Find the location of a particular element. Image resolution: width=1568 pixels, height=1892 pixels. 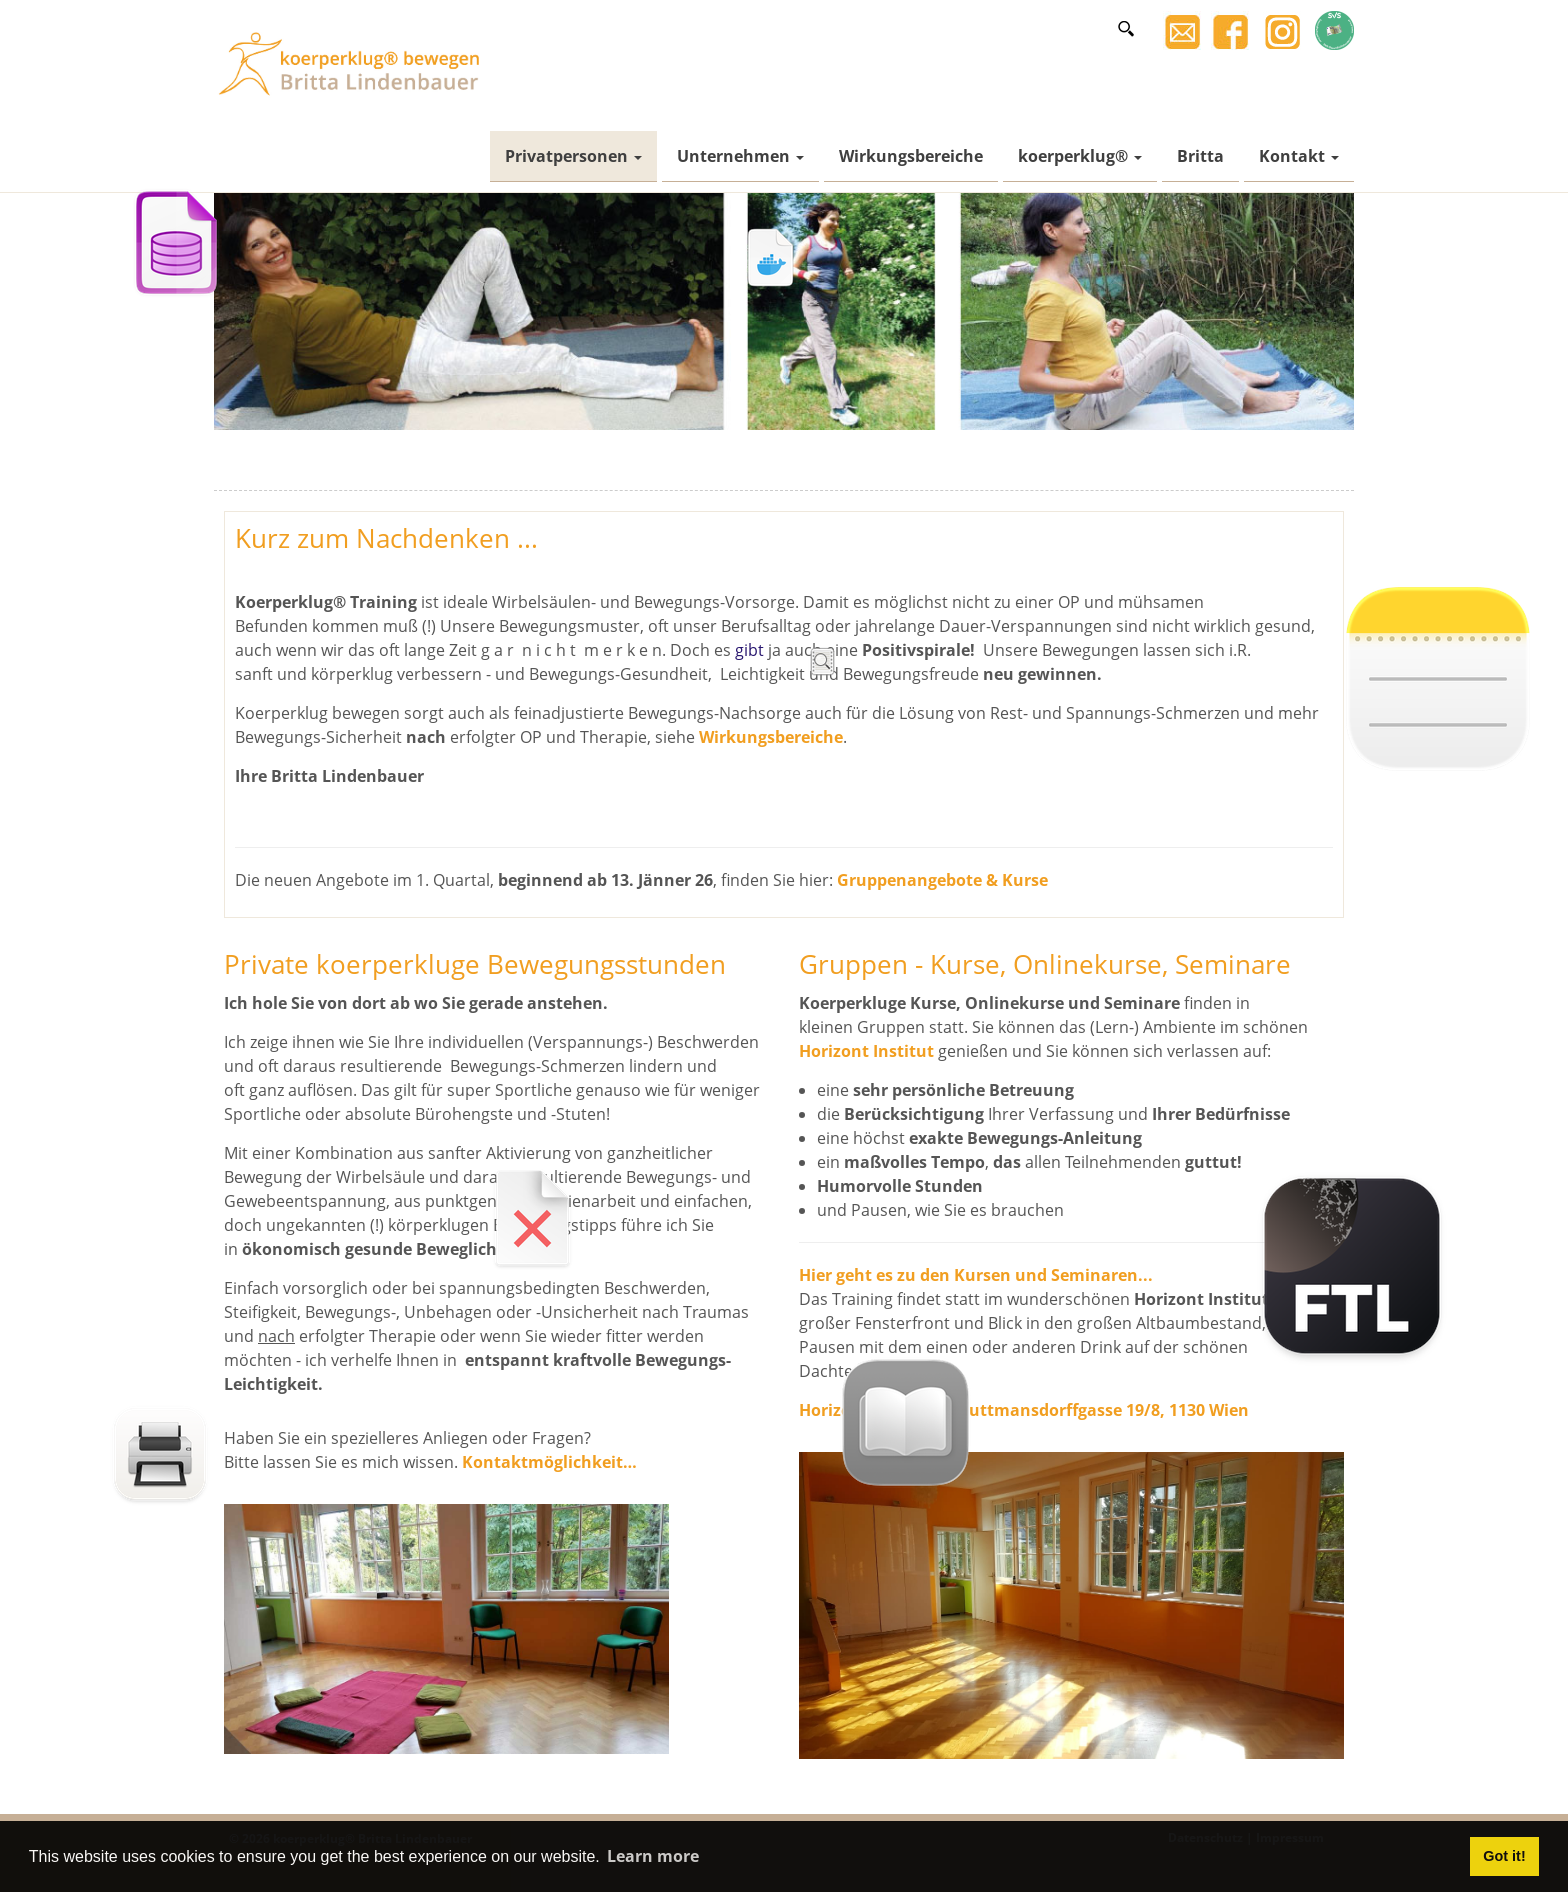

open tomboy notes app is located at coordinates (1438, 679).